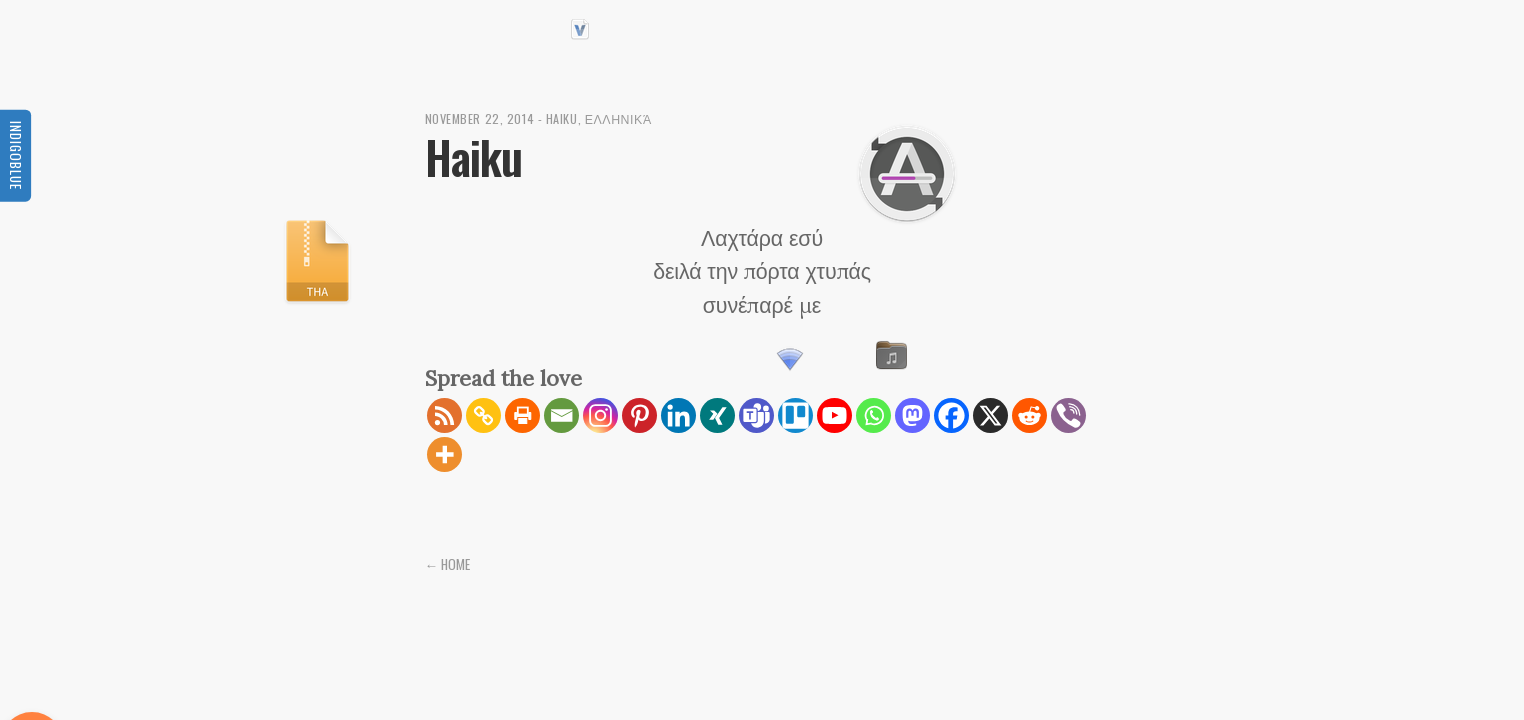 This screenshot has width=1524, height=720. What do you see at coordinates (891, 354) in the screenshot?
I see `open your music folder` at bounding box center [891, 354].